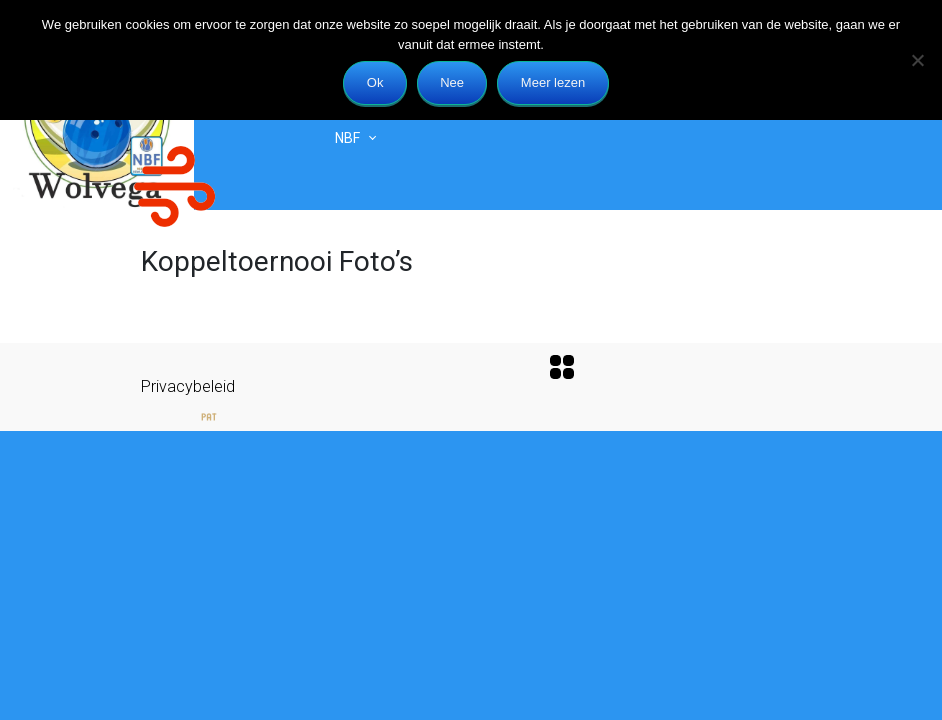 The image size is (942, 720). I want to click on view items in grid layout, so click(562, 367).